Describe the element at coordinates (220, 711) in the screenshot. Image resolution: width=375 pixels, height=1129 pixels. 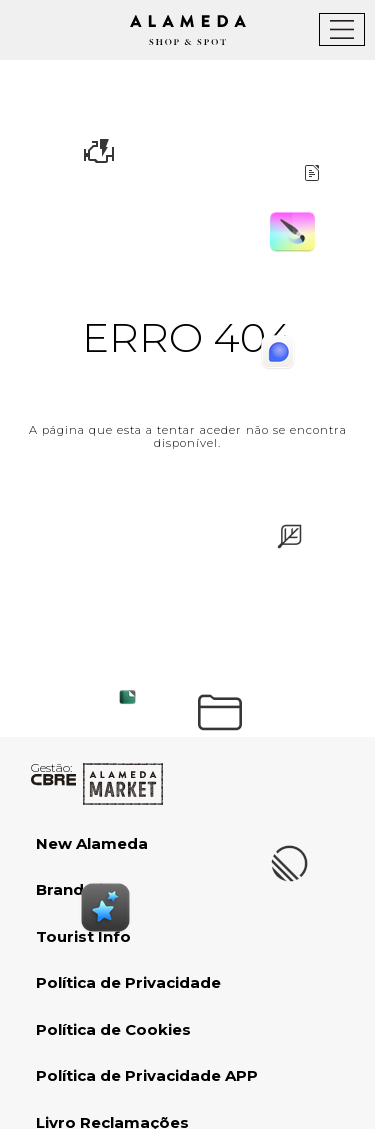
I see `access file and folder preferences` at that location.